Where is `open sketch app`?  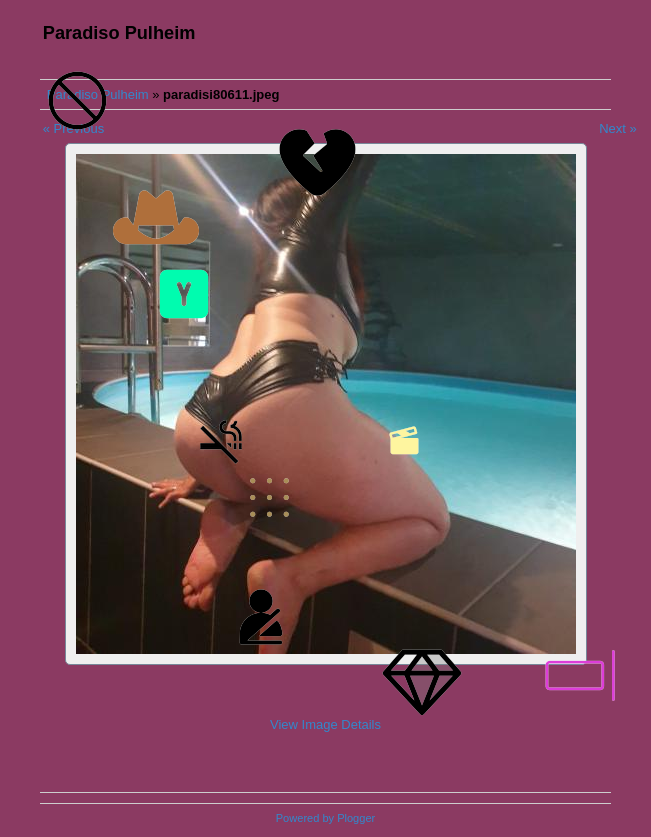 open sketch app is located at coordinates (422, 681).